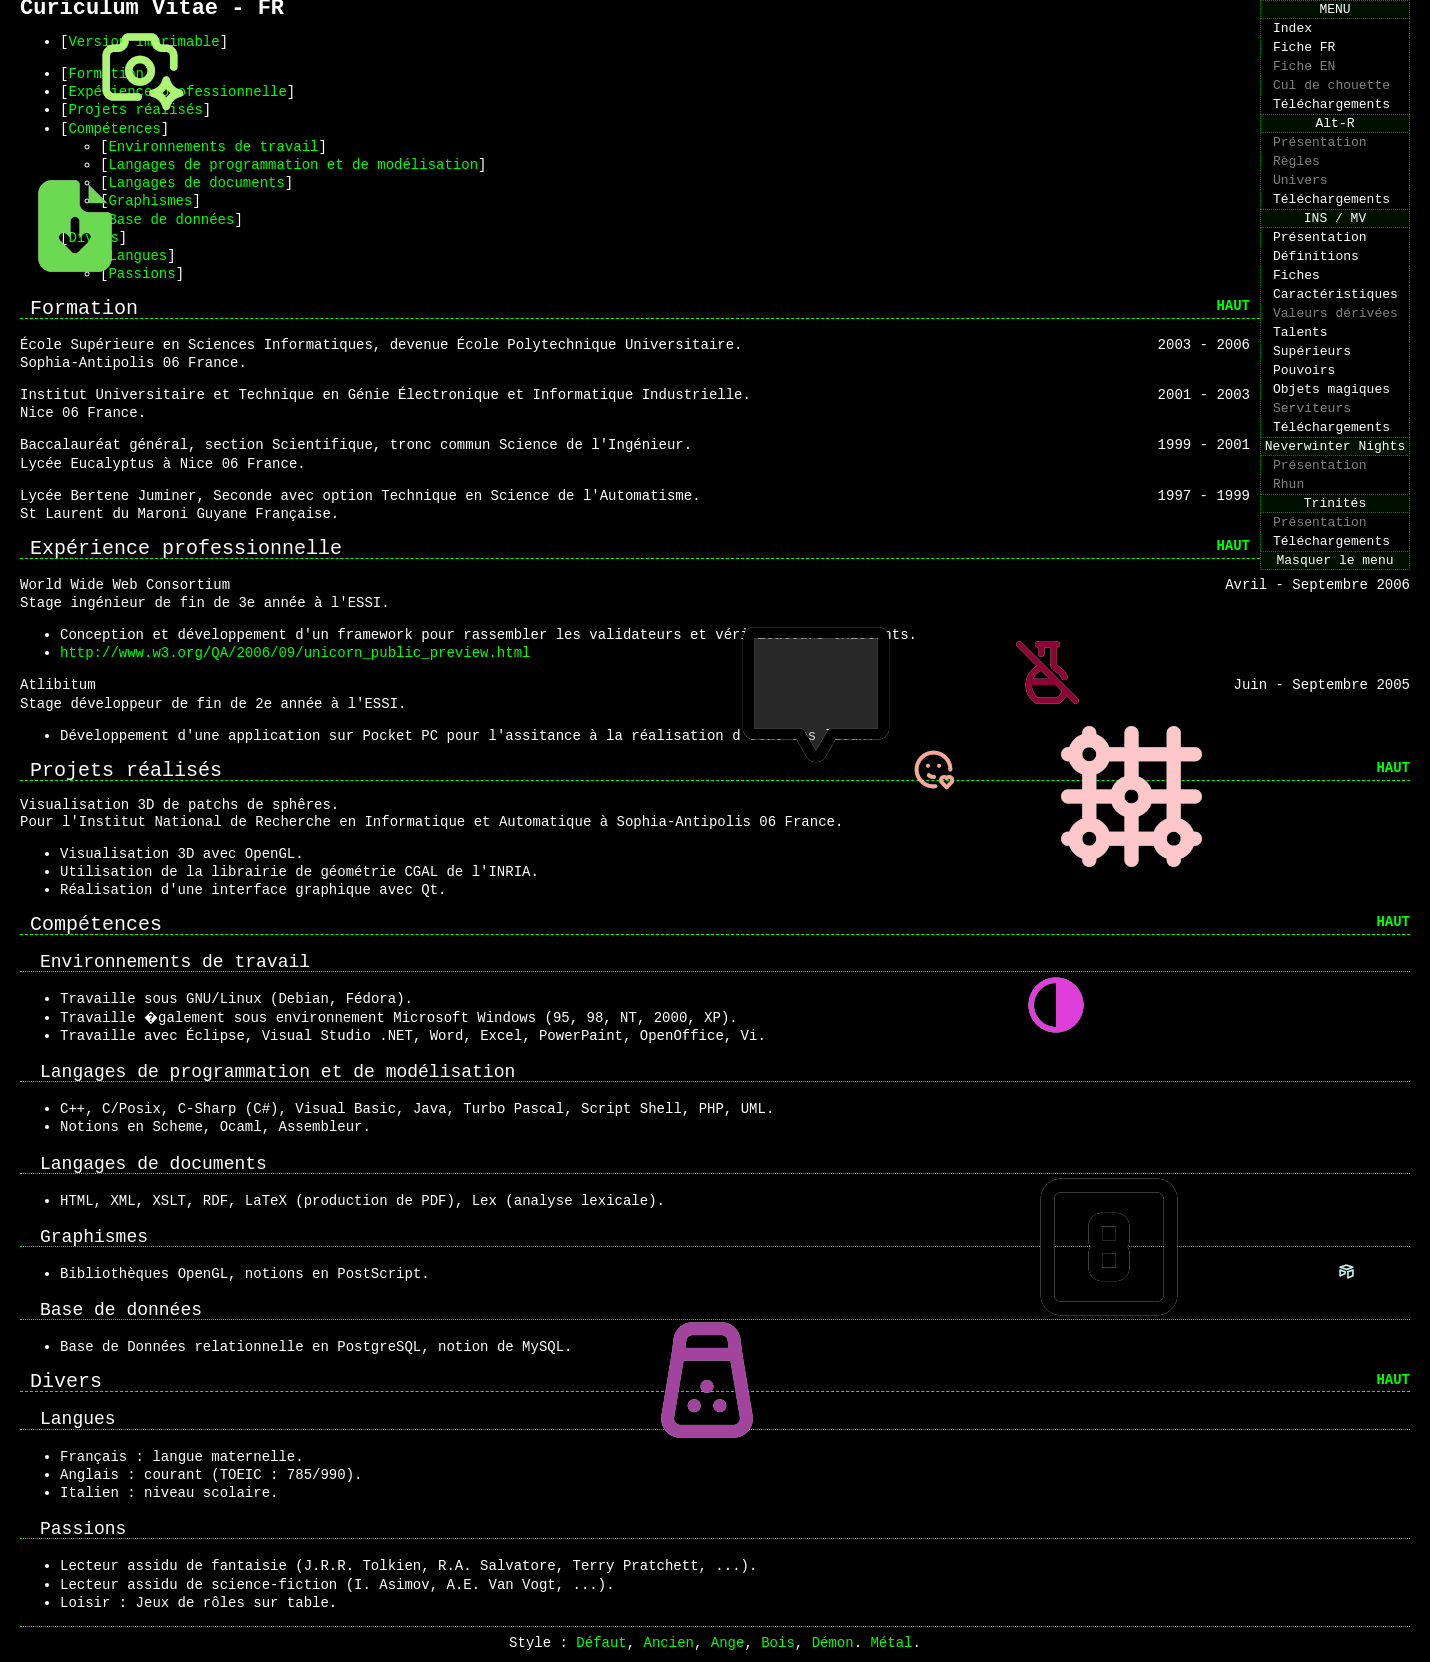 Image resolution: width=1430 pixels, height=1662 pixels. What do you see at coordinates (933, 769) in the screenshot?
I see `react with love or affection` at bounding box center [933, 769].